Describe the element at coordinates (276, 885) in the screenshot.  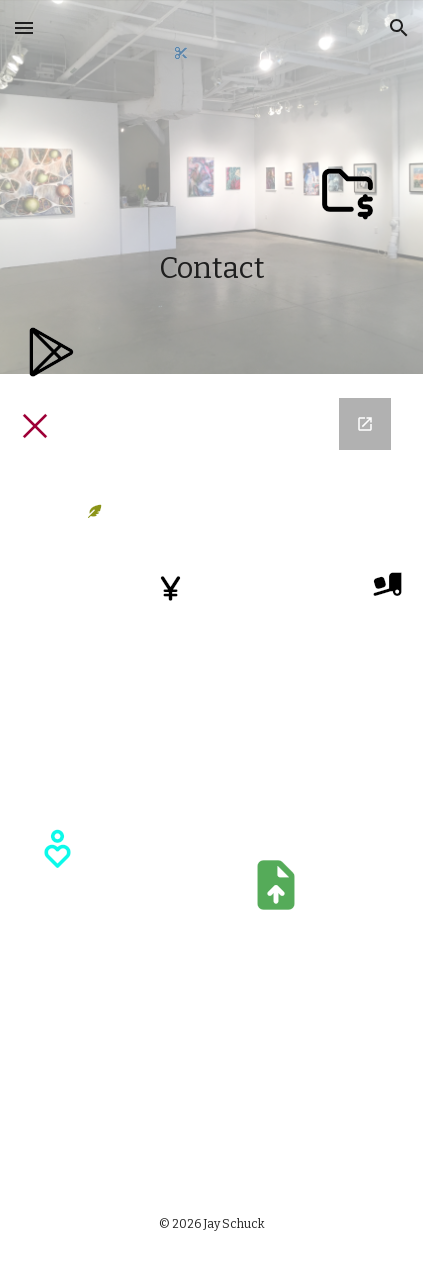
I see `upload a file` at that location.